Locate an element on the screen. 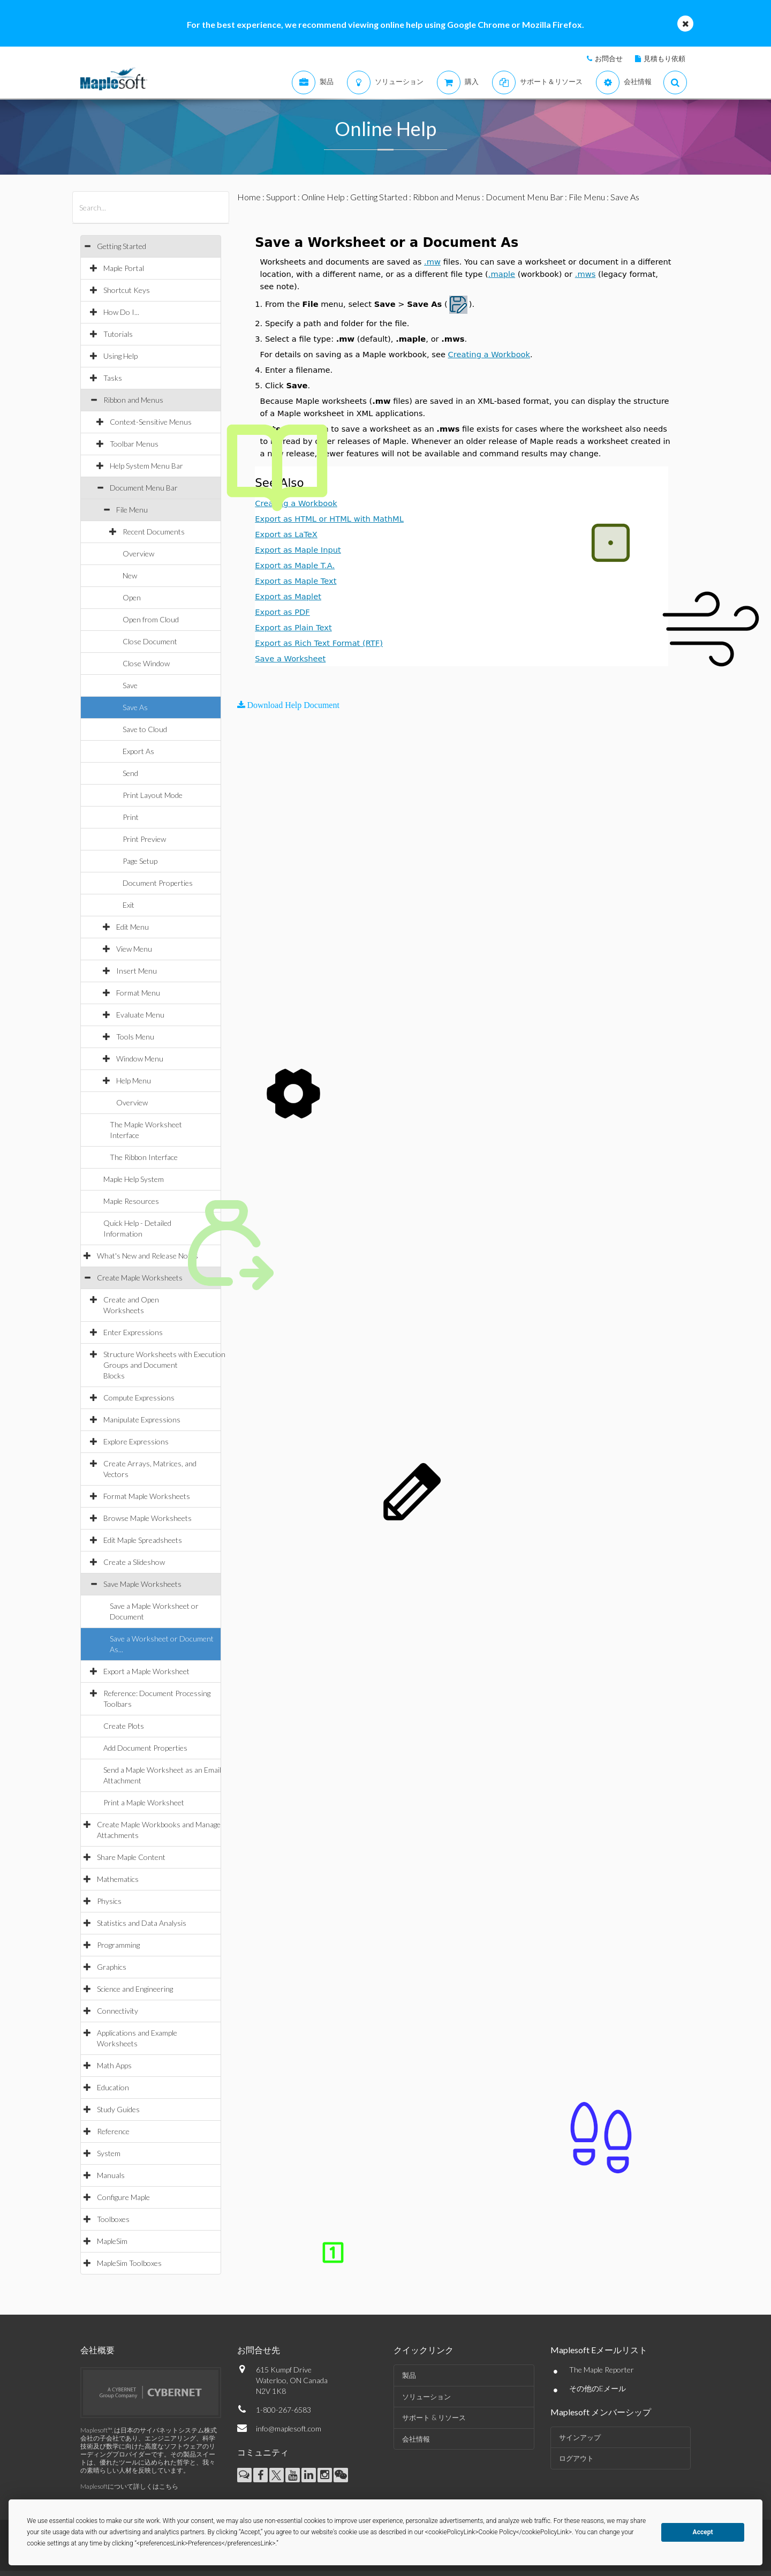 The image size is (771, 2576). view step count or walking activity is located at coordinates (601, 2137).